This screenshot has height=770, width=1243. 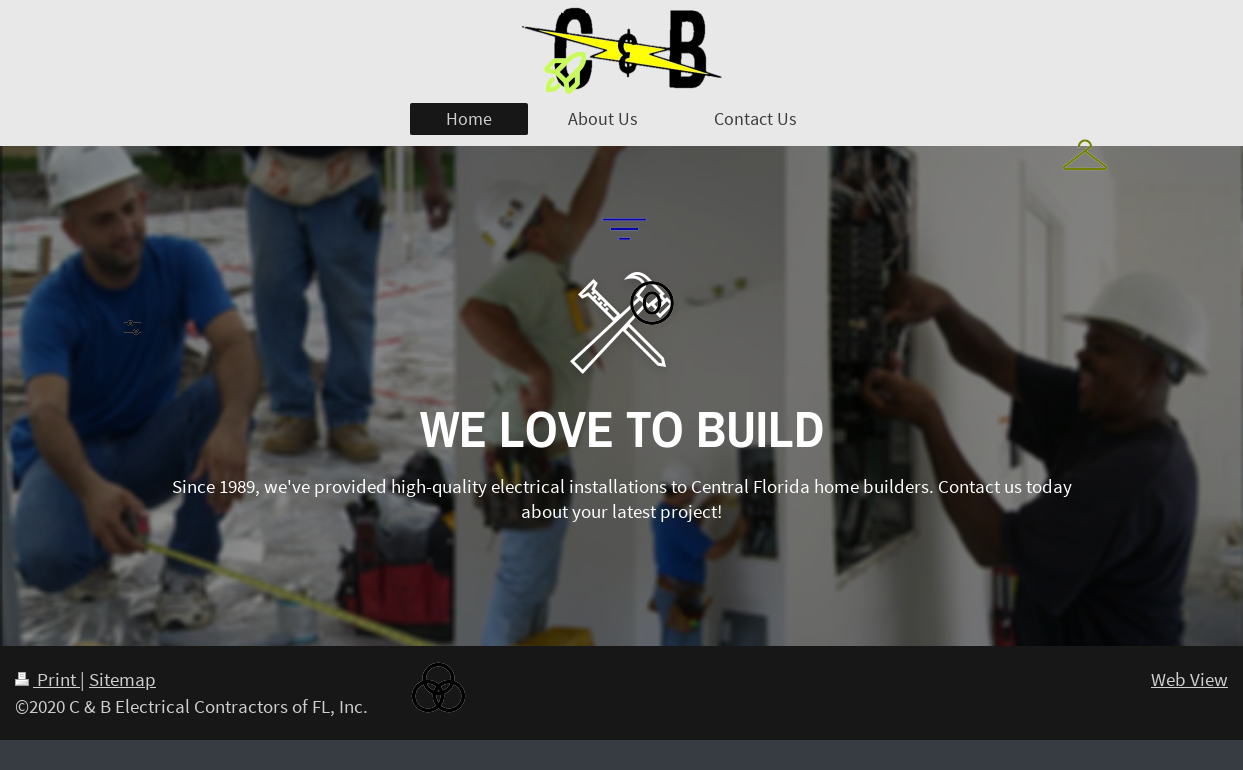 I want to click on indicates zero items or notifications, so click(x=652, y=303).